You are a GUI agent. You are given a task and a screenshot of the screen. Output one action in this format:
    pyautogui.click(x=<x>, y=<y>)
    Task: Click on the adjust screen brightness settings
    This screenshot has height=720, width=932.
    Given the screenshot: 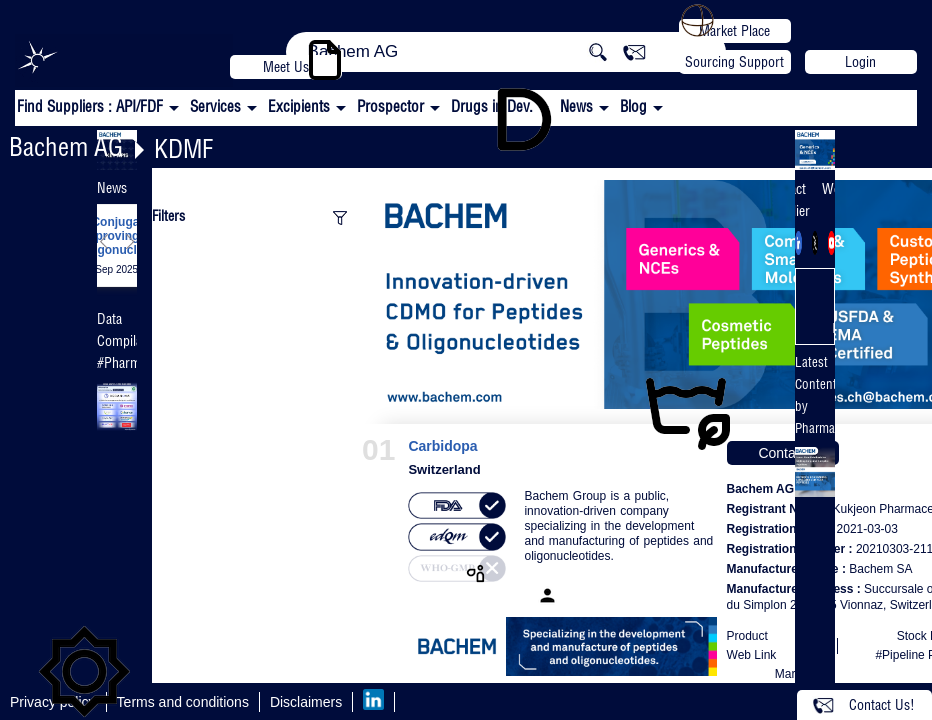 What is the action you would take?
    pyautogui.click(x=84, y=671)
    